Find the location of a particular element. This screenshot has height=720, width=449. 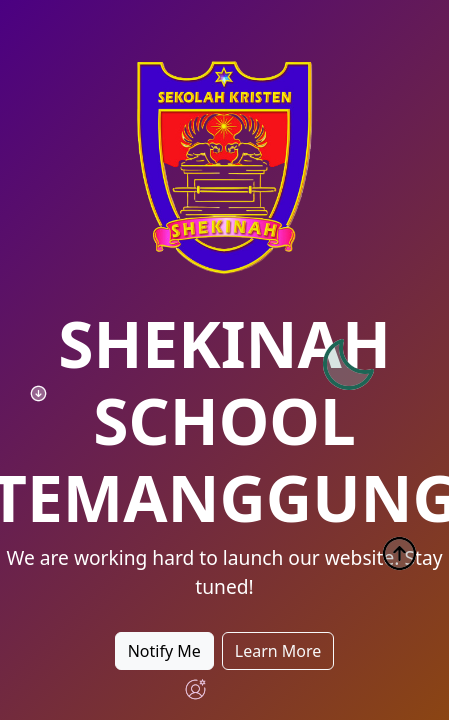

access user profile settings is located at coordinates (195, 689).